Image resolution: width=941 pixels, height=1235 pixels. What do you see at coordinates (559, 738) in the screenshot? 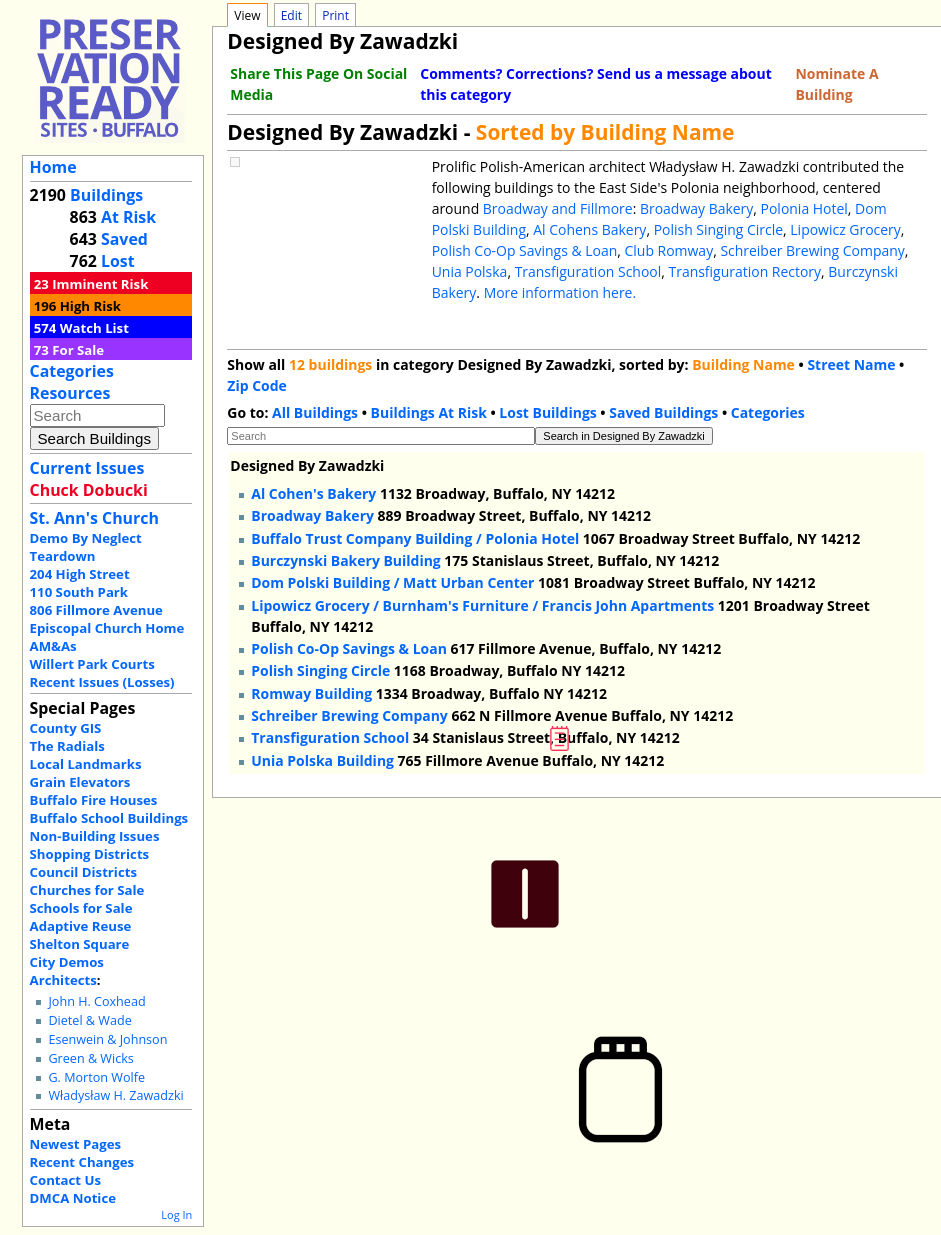
I see `view output console or log` at bounding box center [559, 738].